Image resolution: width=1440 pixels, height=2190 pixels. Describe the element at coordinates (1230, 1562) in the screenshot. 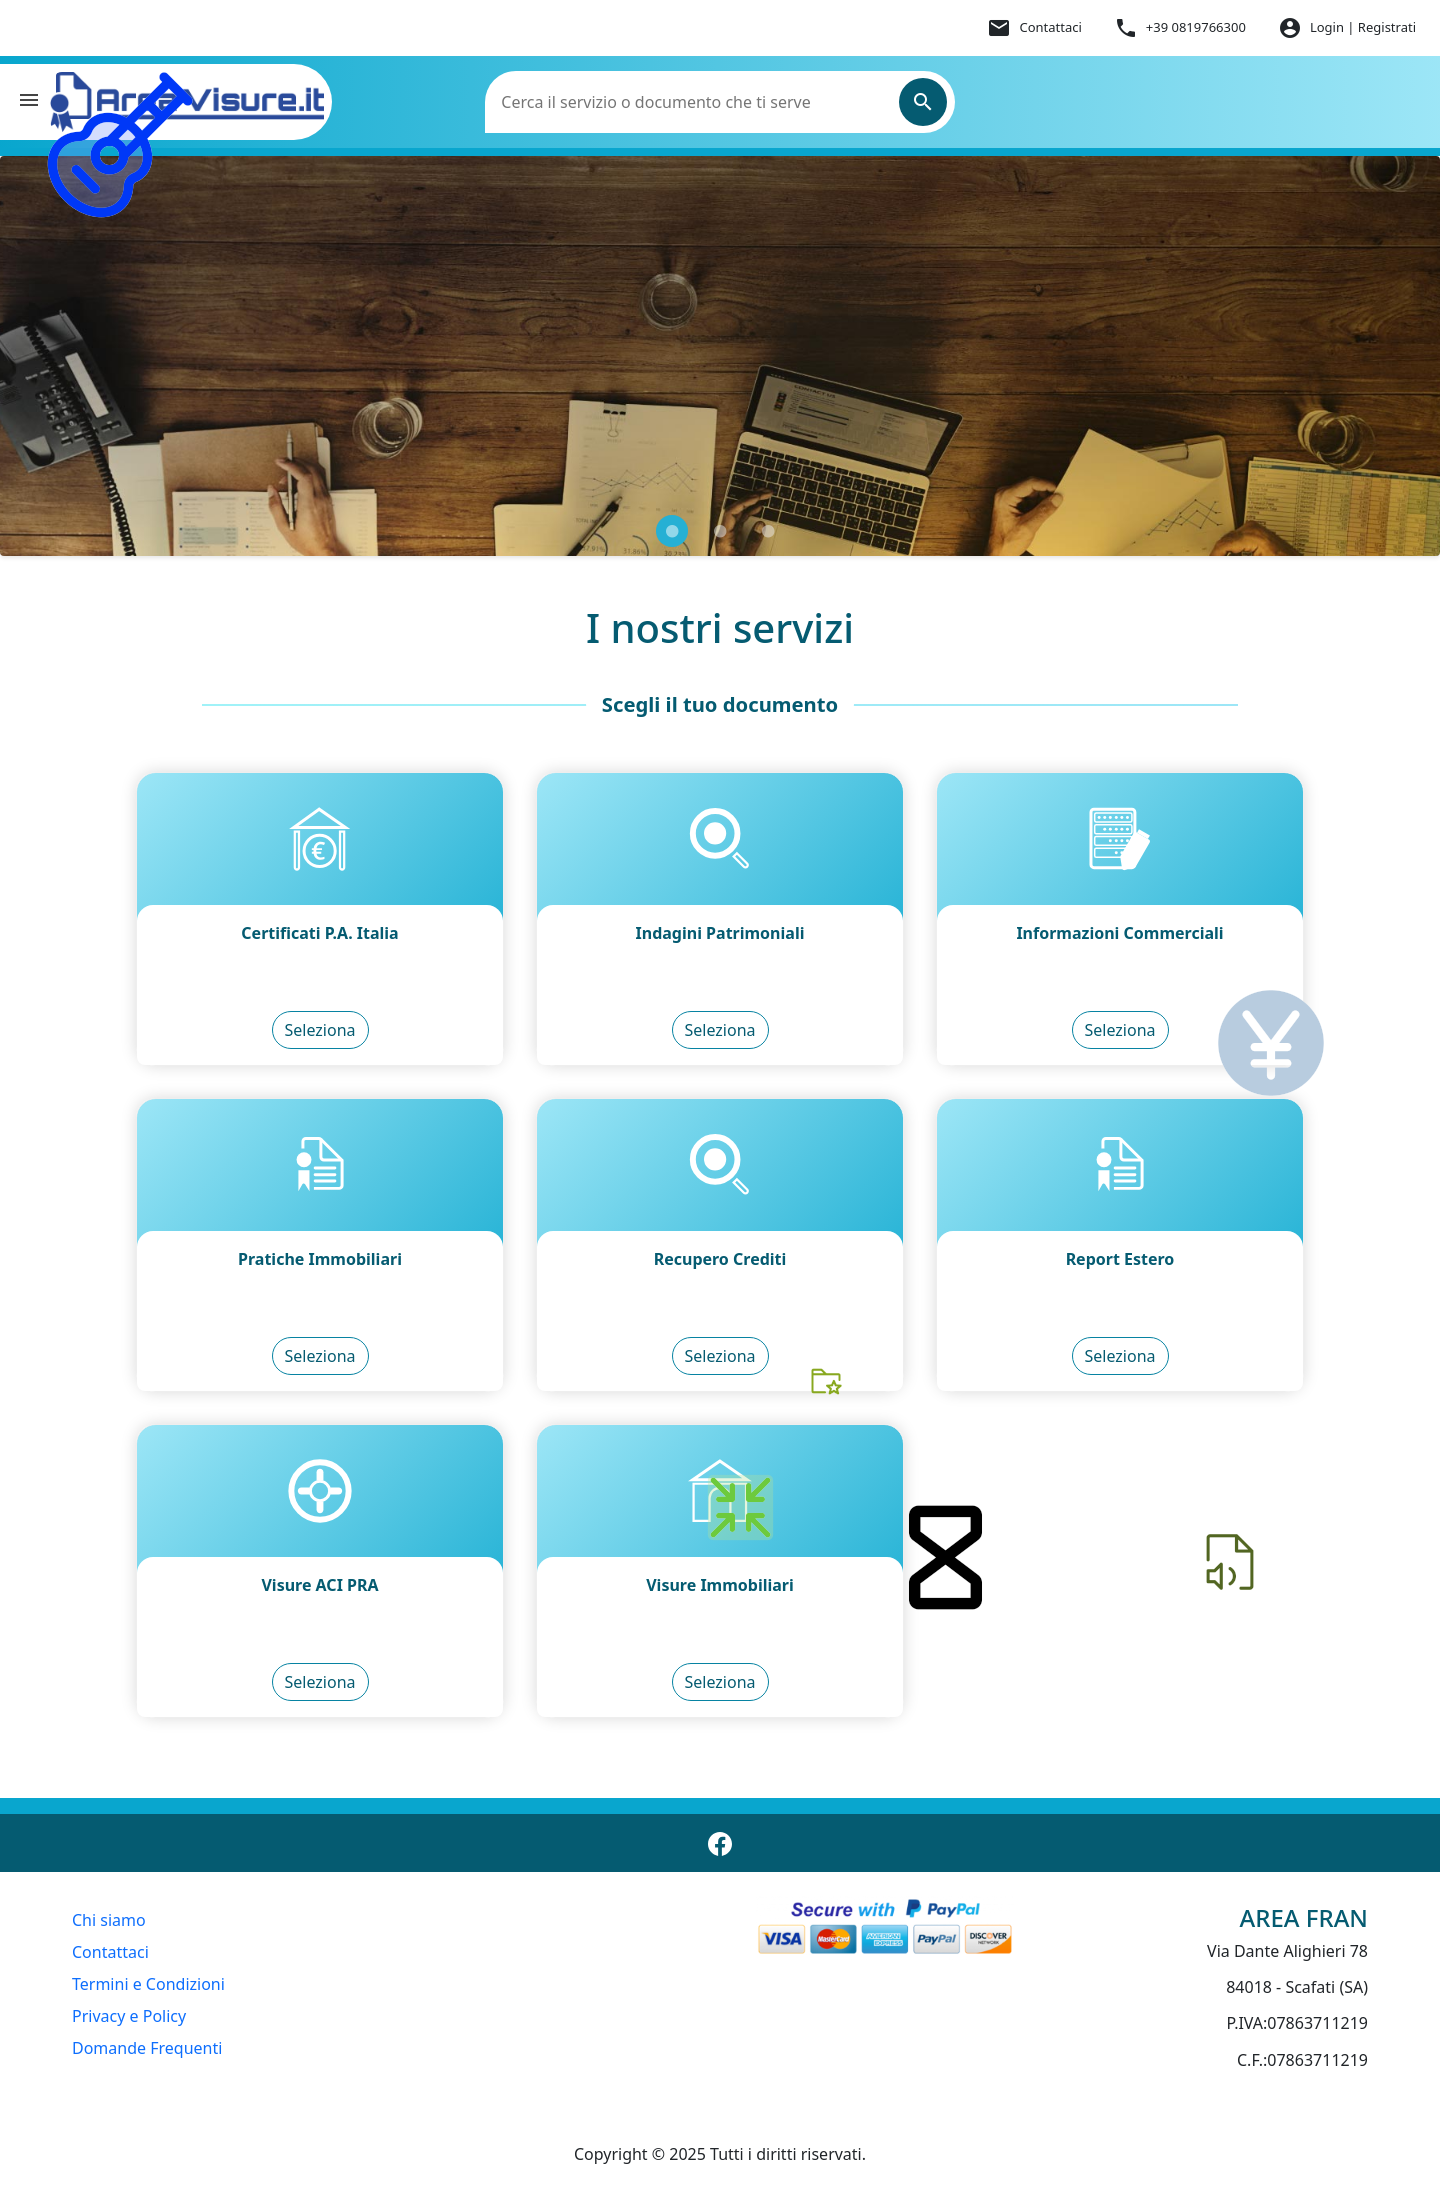

I see `open an audio file` at that location.